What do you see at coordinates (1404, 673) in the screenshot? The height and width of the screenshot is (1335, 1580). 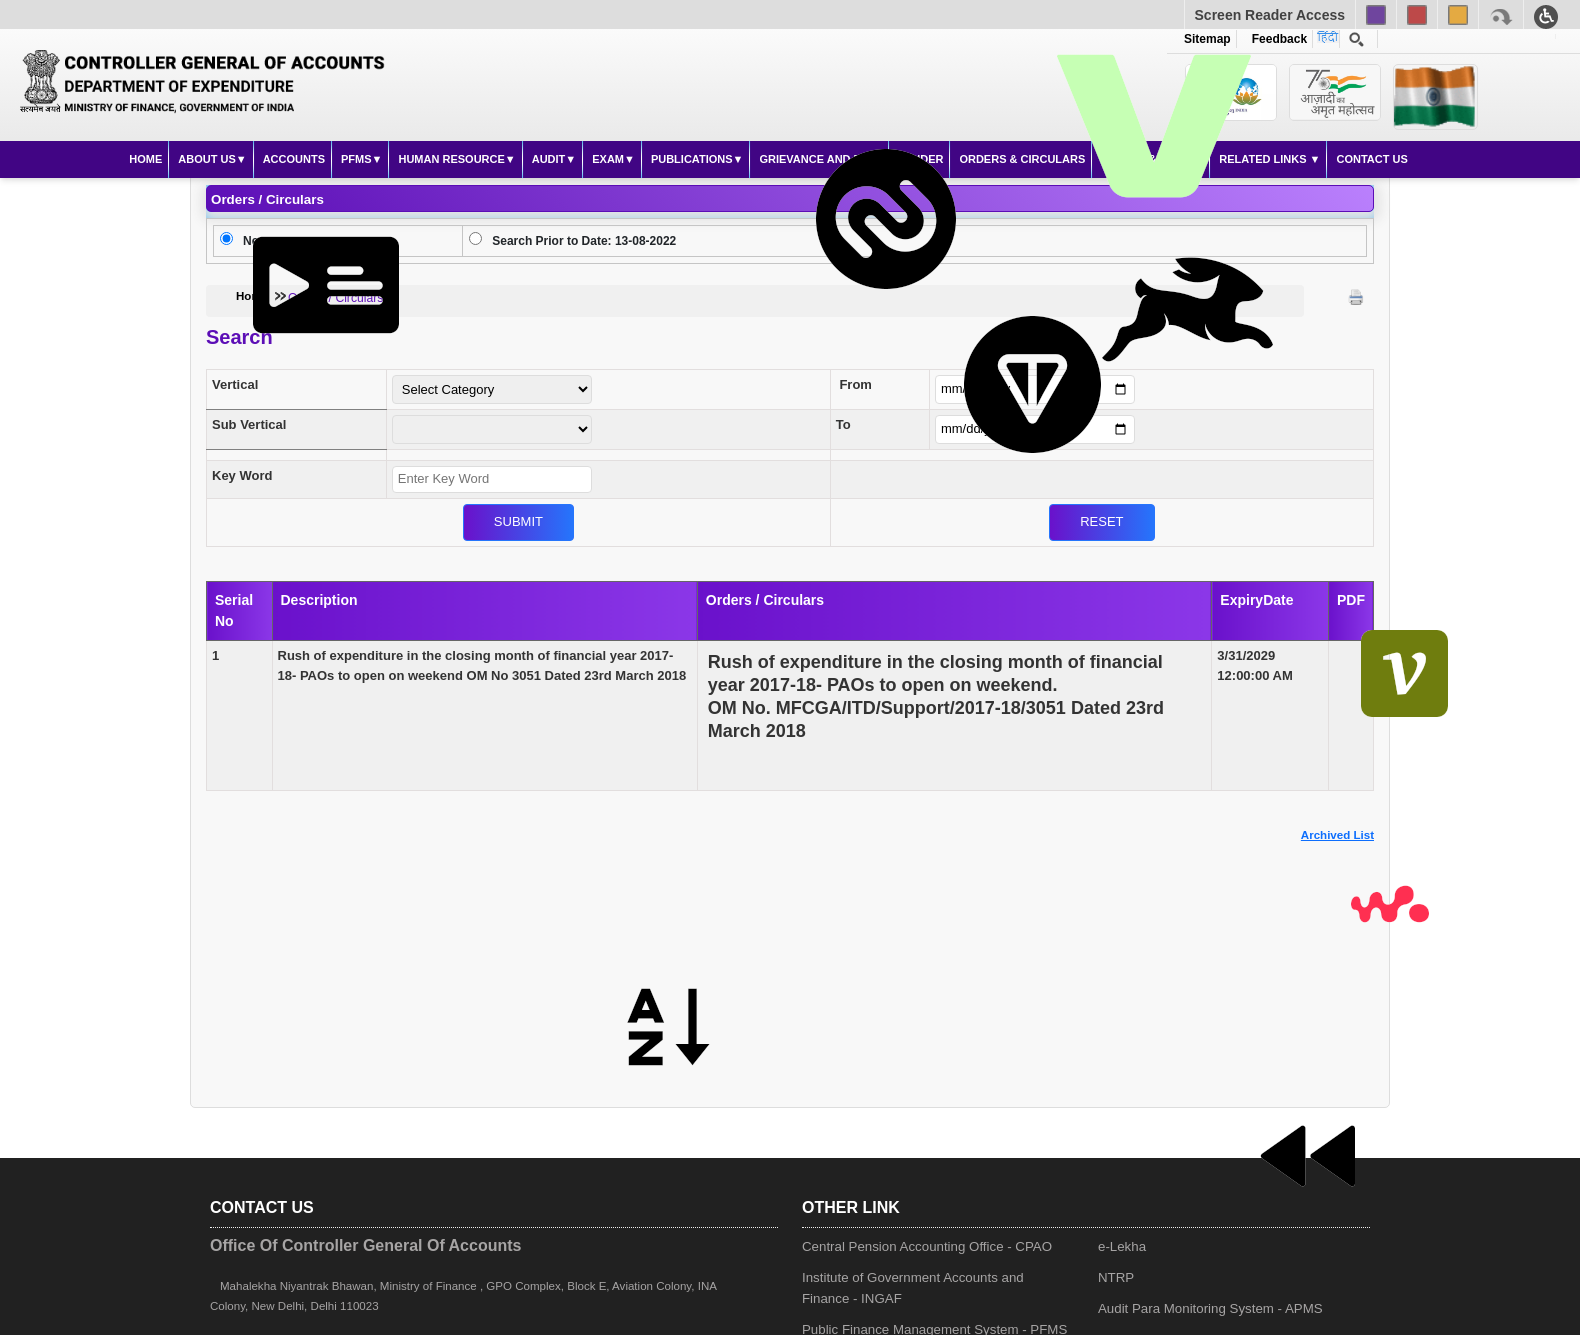 I see `open velog blogging platform` at bounding box center [1404, 673].